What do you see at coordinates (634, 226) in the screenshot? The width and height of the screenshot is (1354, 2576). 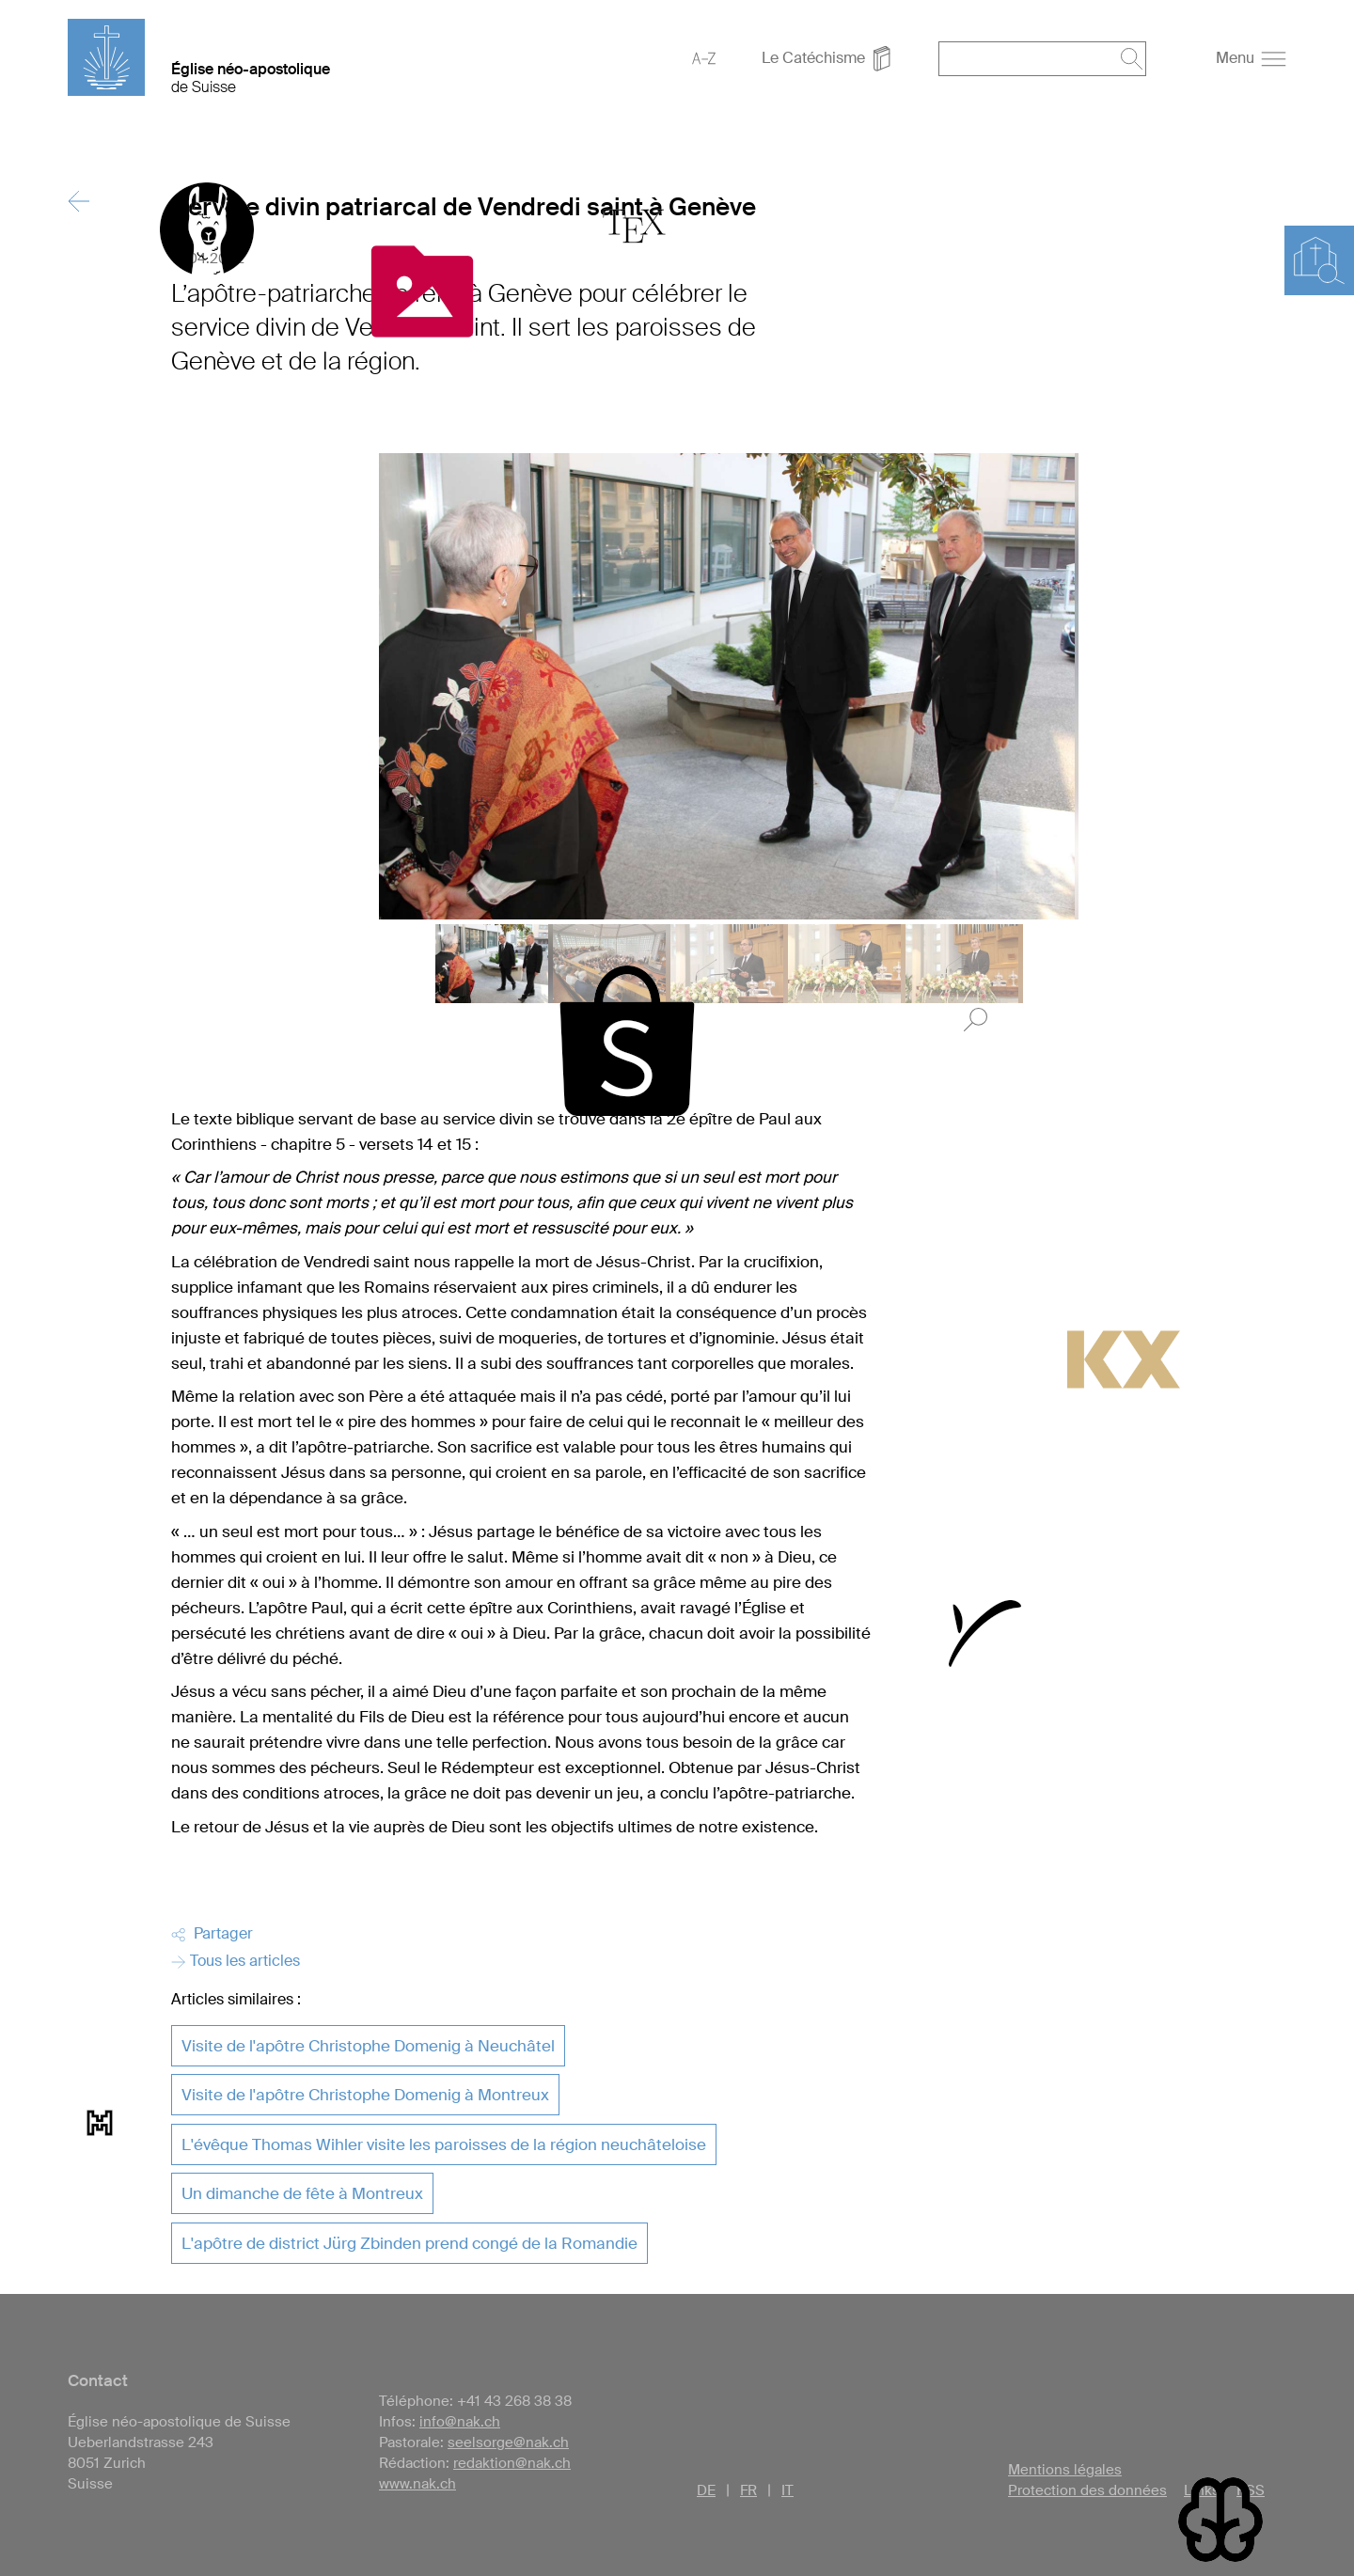 I see `TeX typesetting system logo` at bounding box center [634, 226].